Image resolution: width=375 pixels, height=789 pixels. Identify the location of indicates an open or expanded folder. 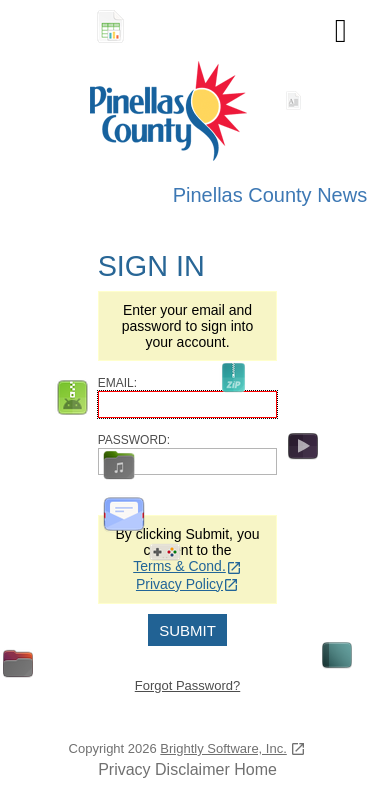
(18, 663).